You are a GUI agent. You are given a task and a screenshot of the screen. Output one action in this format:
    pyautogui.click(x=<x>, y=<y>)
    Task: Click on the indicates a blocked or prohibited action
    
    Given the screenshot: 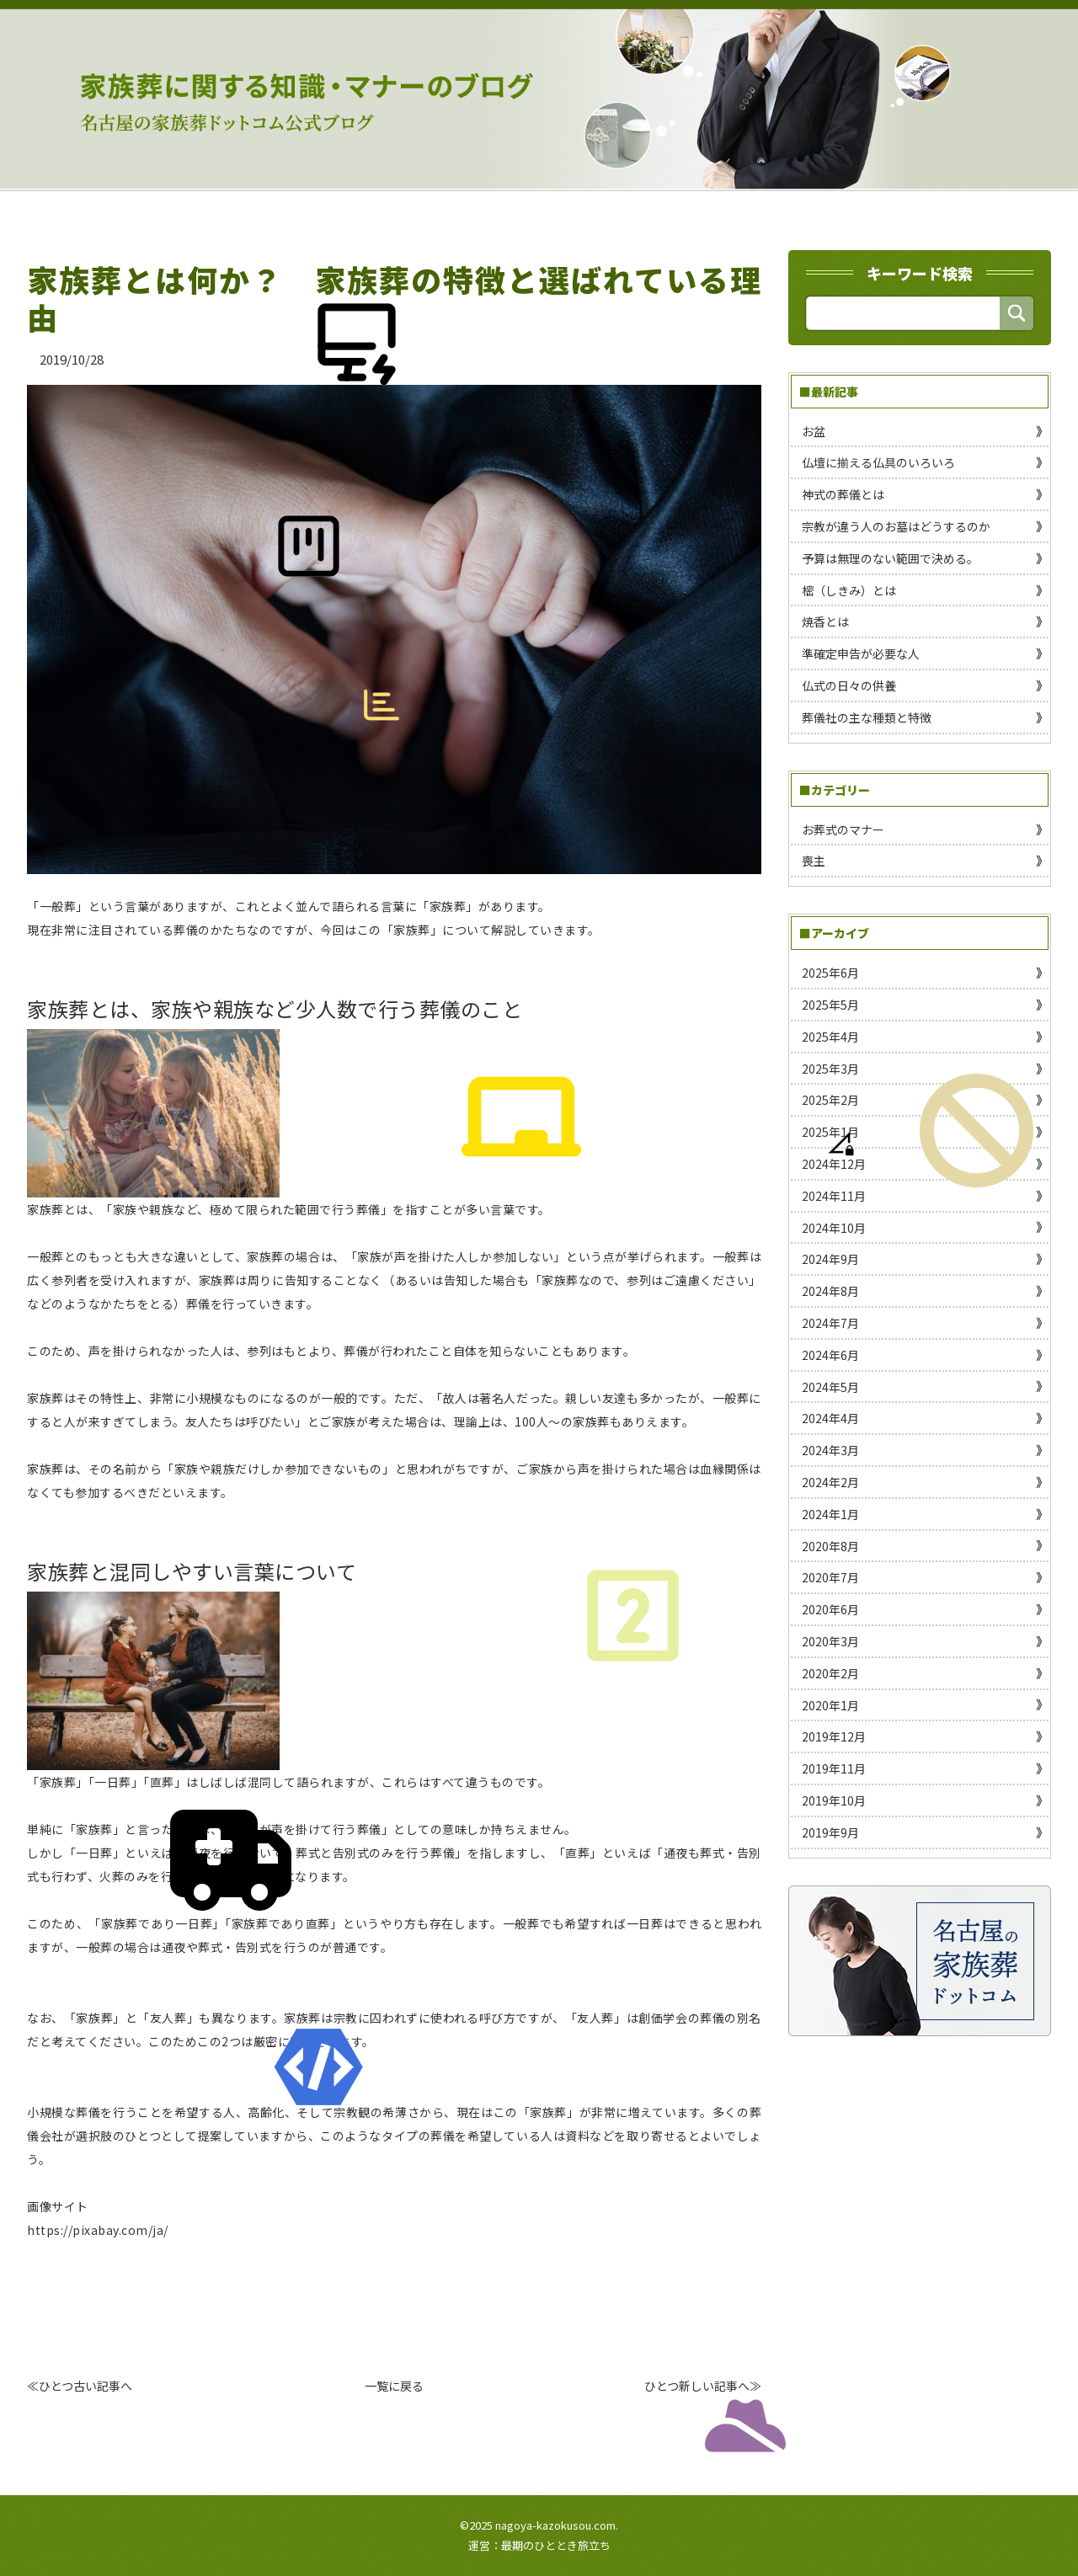 What is the action you would take?
    pyautogui.click(x=976, y=1130)
    